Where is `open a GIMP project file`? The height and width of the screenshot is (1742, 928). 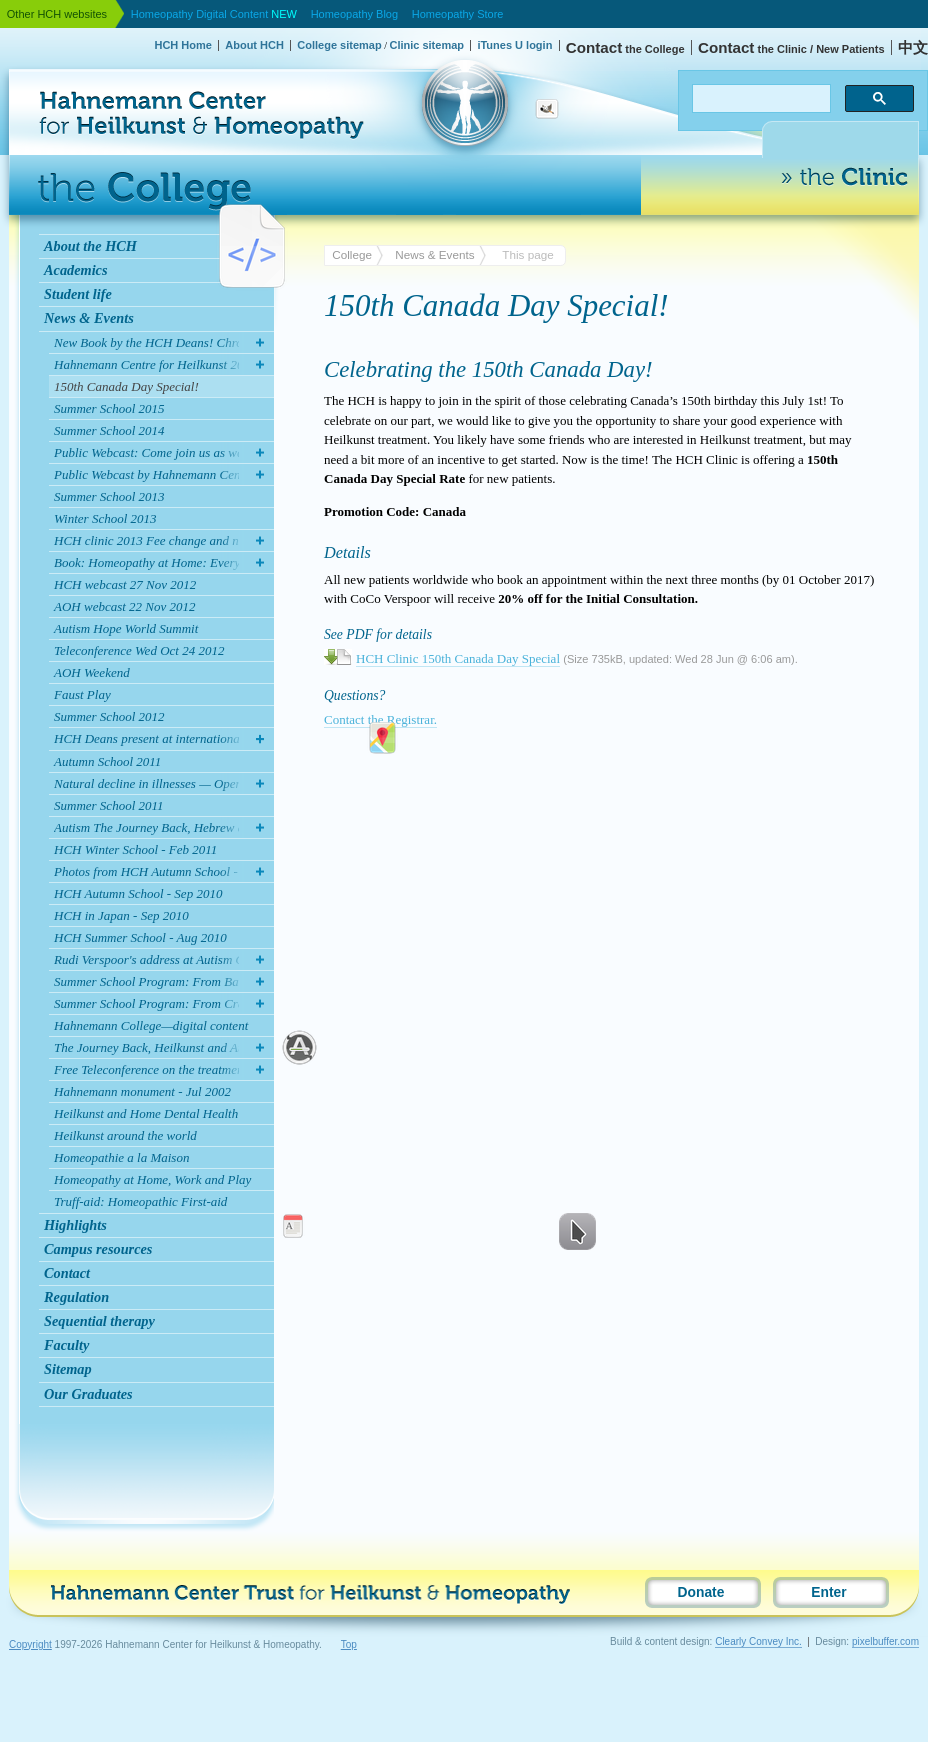 open a GIMP project file is located at coordinates (547, 108).